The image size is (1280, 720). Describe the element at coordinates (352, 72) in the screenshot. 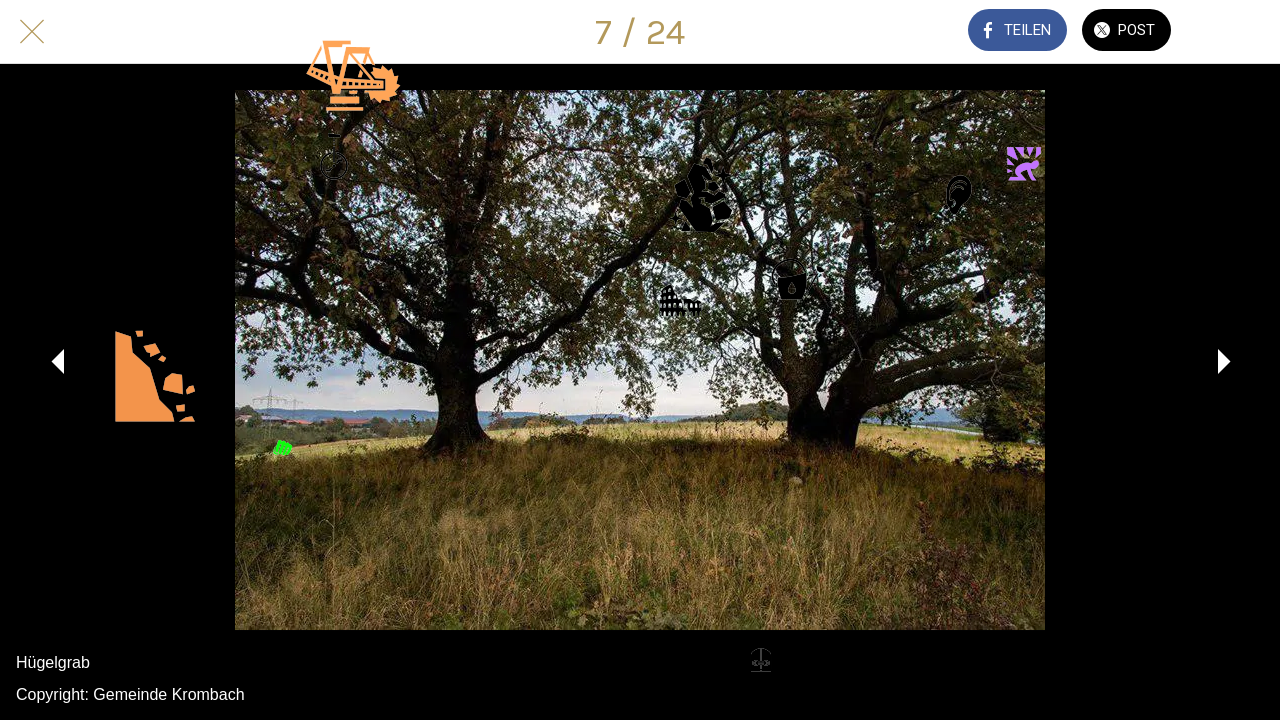

I see `bucket wheel excavator machinery icon` at that location.